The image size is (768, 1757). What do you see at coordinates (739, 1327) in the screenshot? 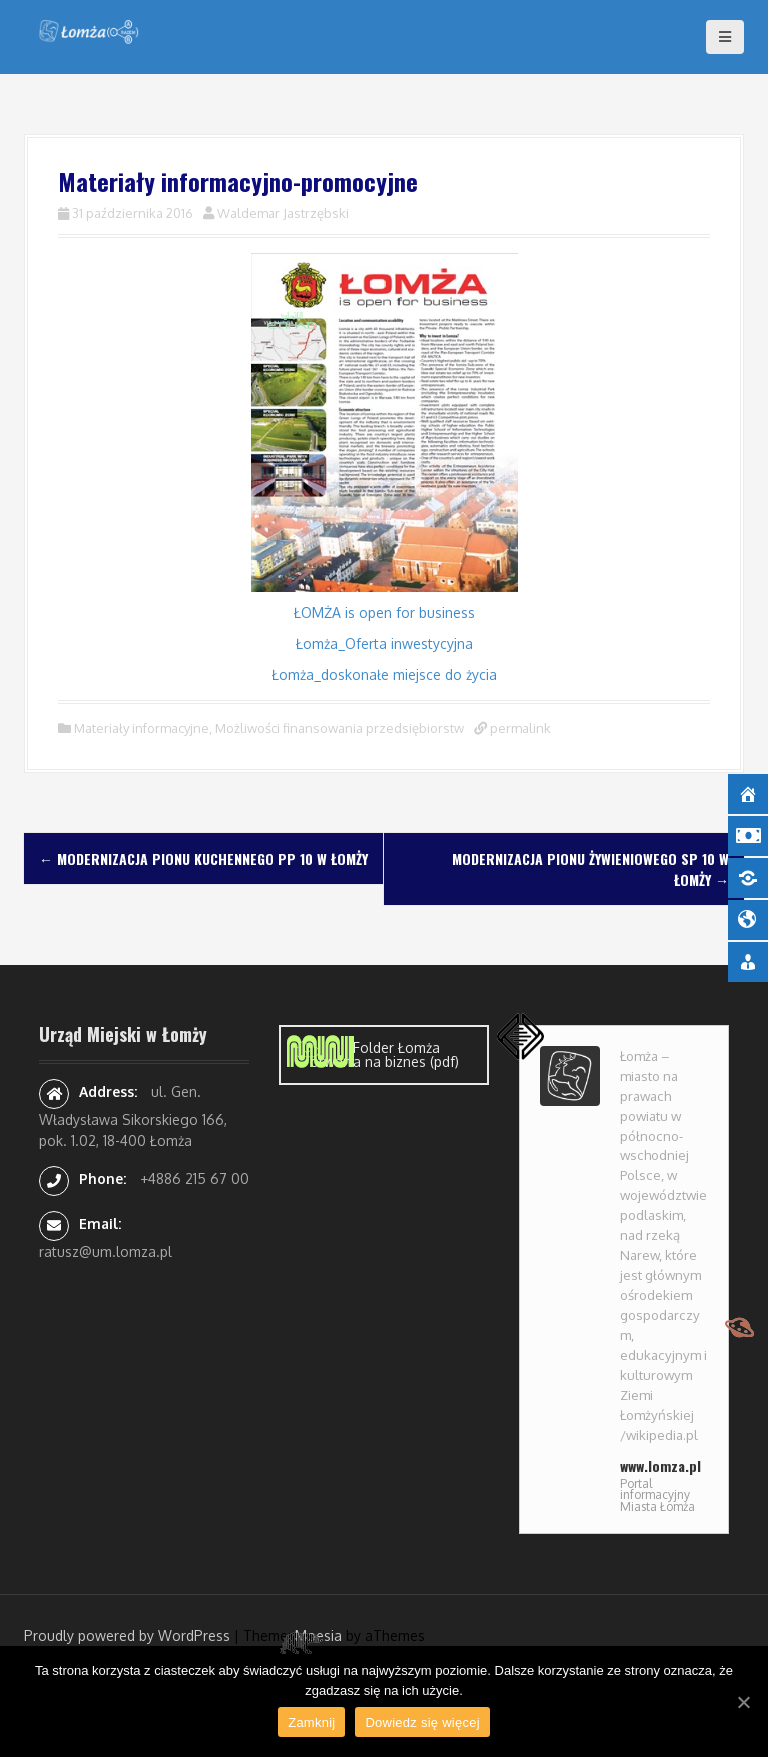
I see `open hoppscotch api testing tool` at bounding box center [739, 1327].